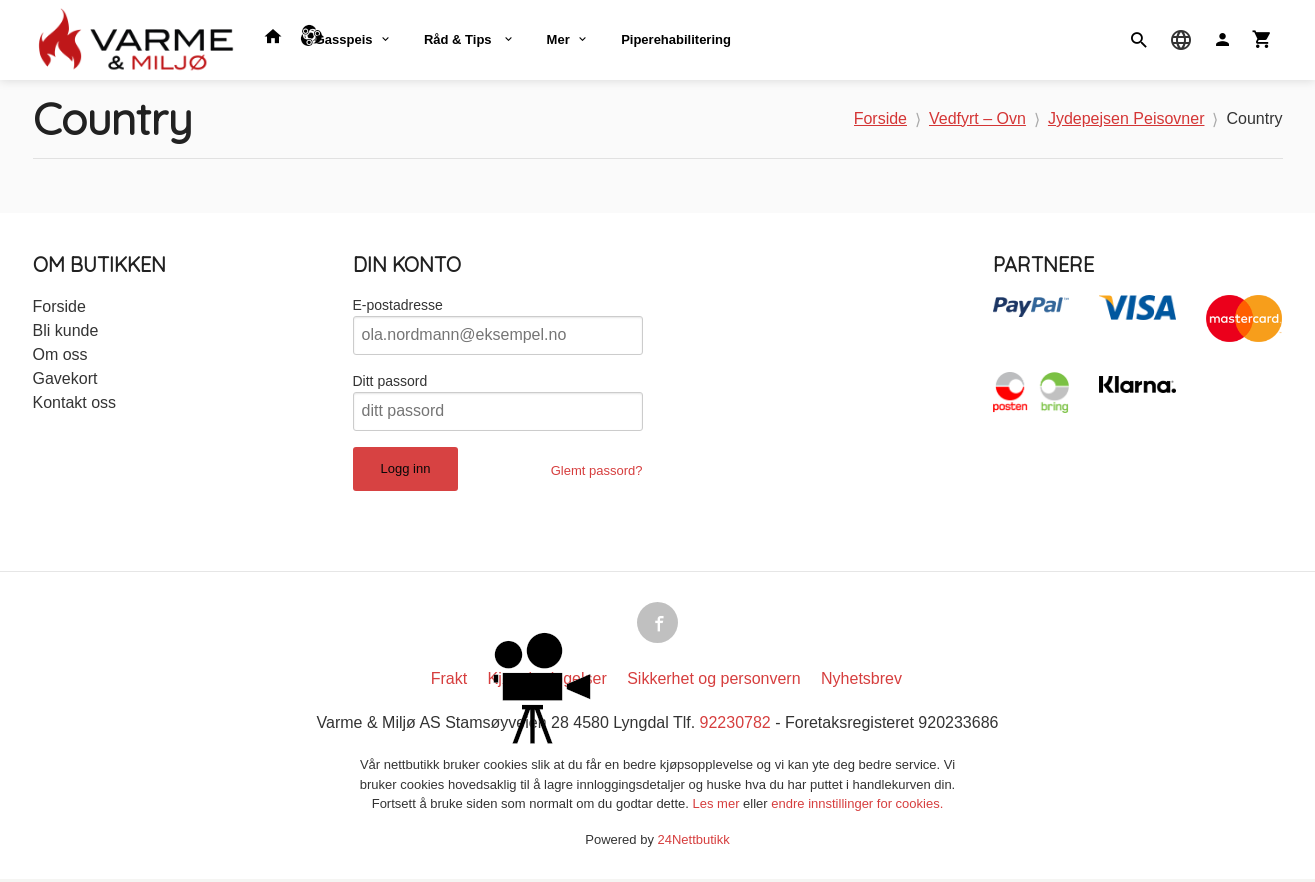 Image resolution: width=1315 pixels, height=882 pixels. Describe the element at coordinates (542, 684) in the screenshot. I see `access video or movie content` at that location.